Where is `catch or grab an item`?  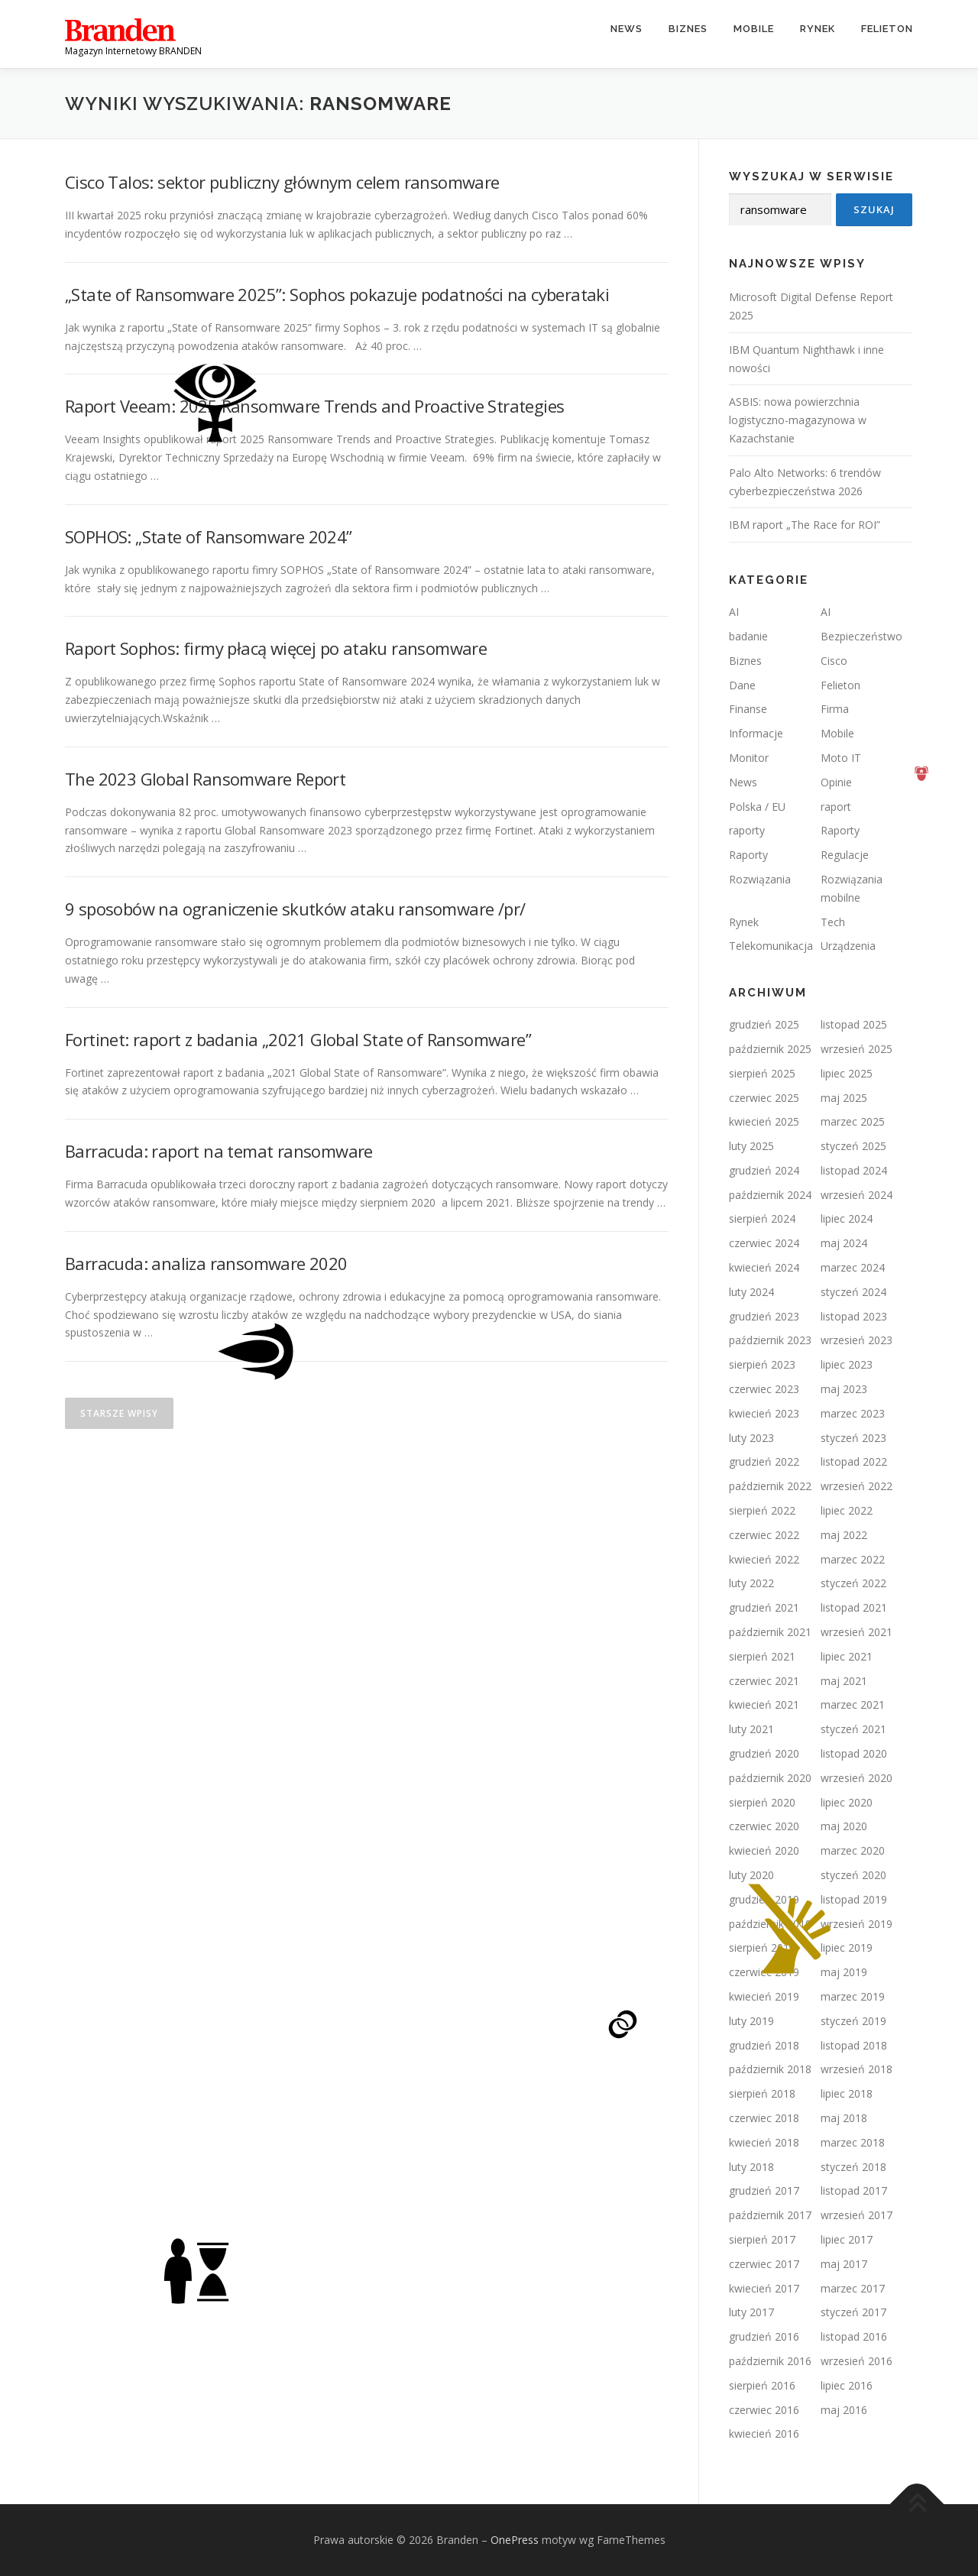 catch or grab an item is located at coordinates (789, 1929).